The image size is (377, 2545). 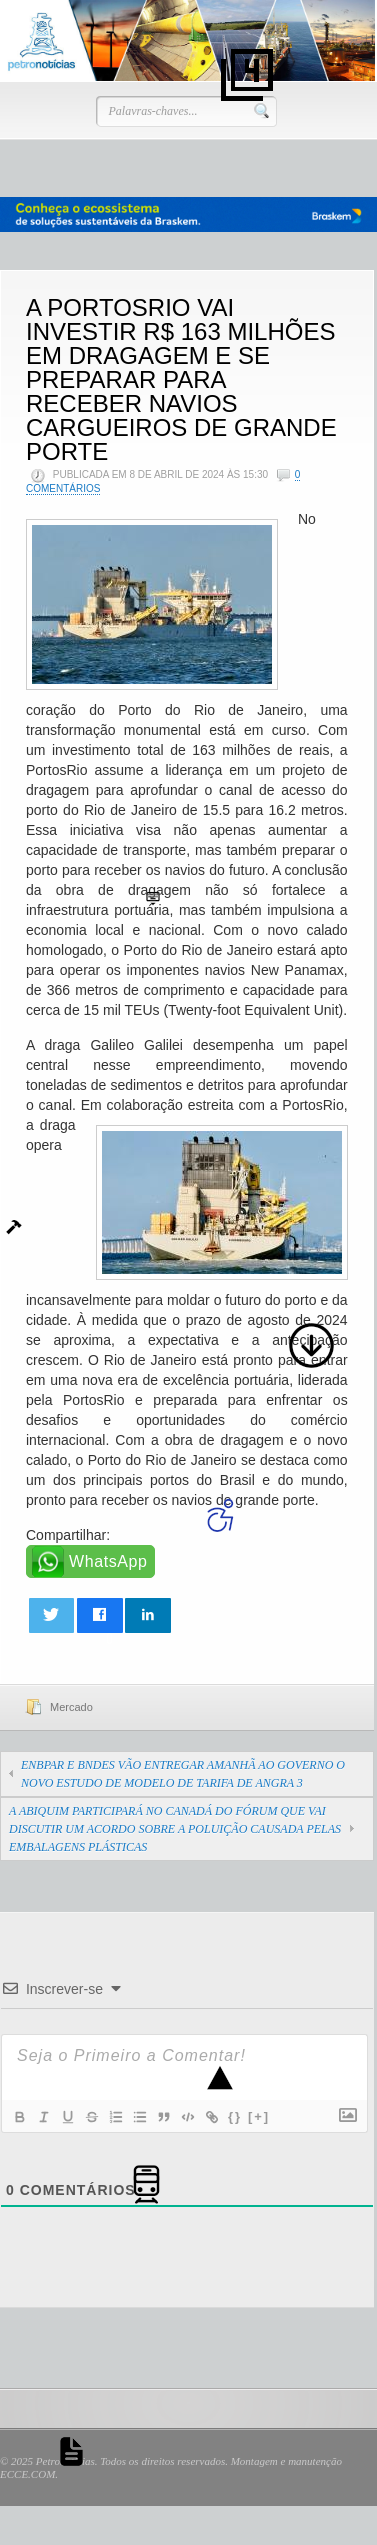 I want to click on download a file or content, so click(x=311, y=1345).